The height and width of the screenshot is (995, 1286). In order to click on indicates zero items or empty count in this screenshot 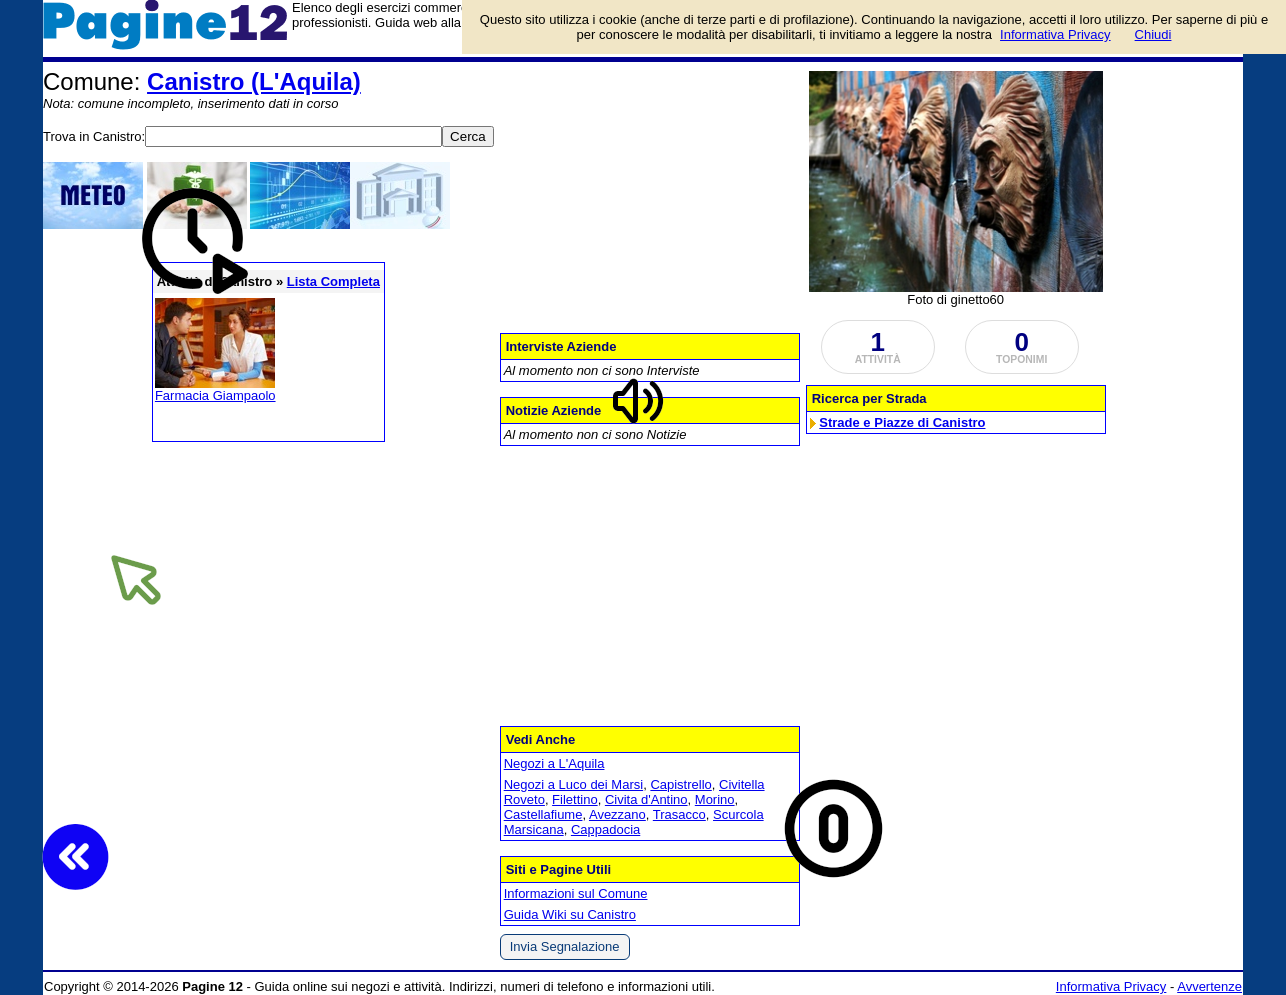, I will do `click(833, 828)`.